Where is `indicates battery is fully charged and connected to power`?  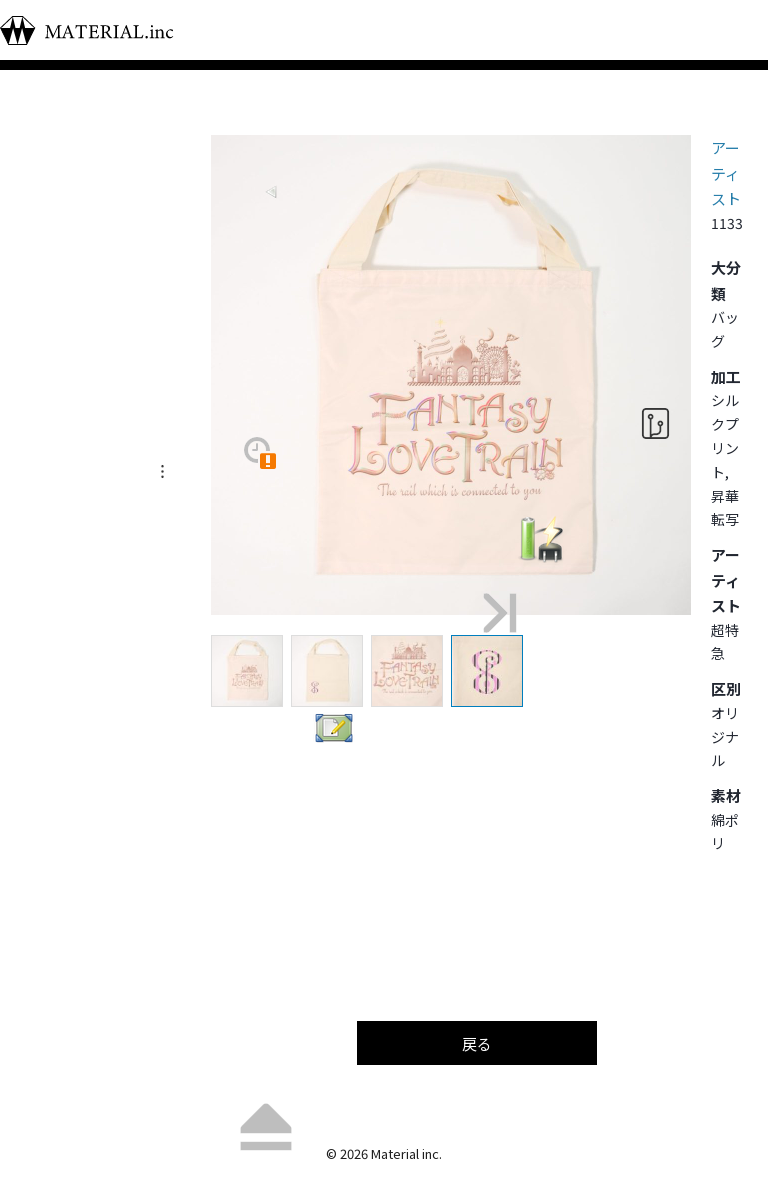
indicates battery is fully charged and connected to power is located at coordinates (539, 538).